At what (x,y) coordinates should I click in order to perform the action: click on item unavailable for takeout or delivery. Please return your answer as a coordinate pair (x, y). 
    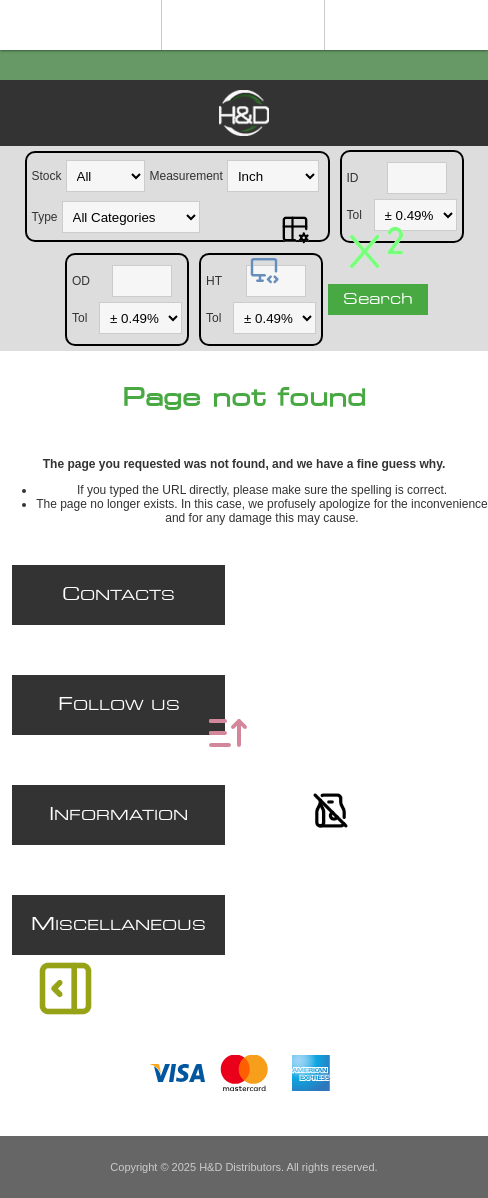
    Looking at the image, I should click on (330, 810).